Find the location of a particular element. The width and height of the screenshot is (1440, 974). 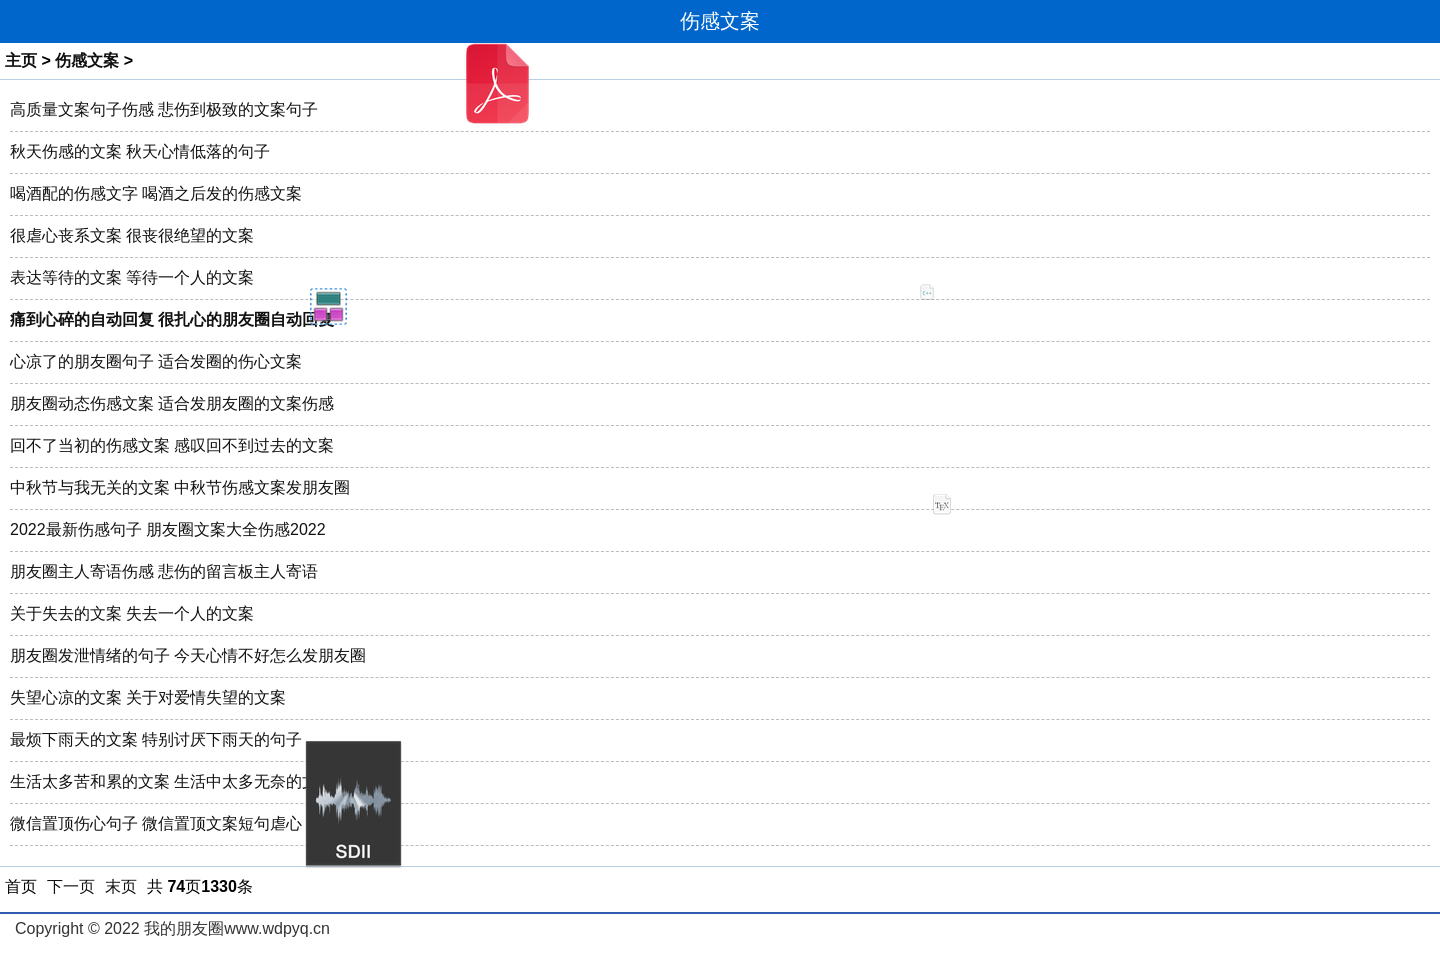

open a PDF document is located at coordinates (497, 83).